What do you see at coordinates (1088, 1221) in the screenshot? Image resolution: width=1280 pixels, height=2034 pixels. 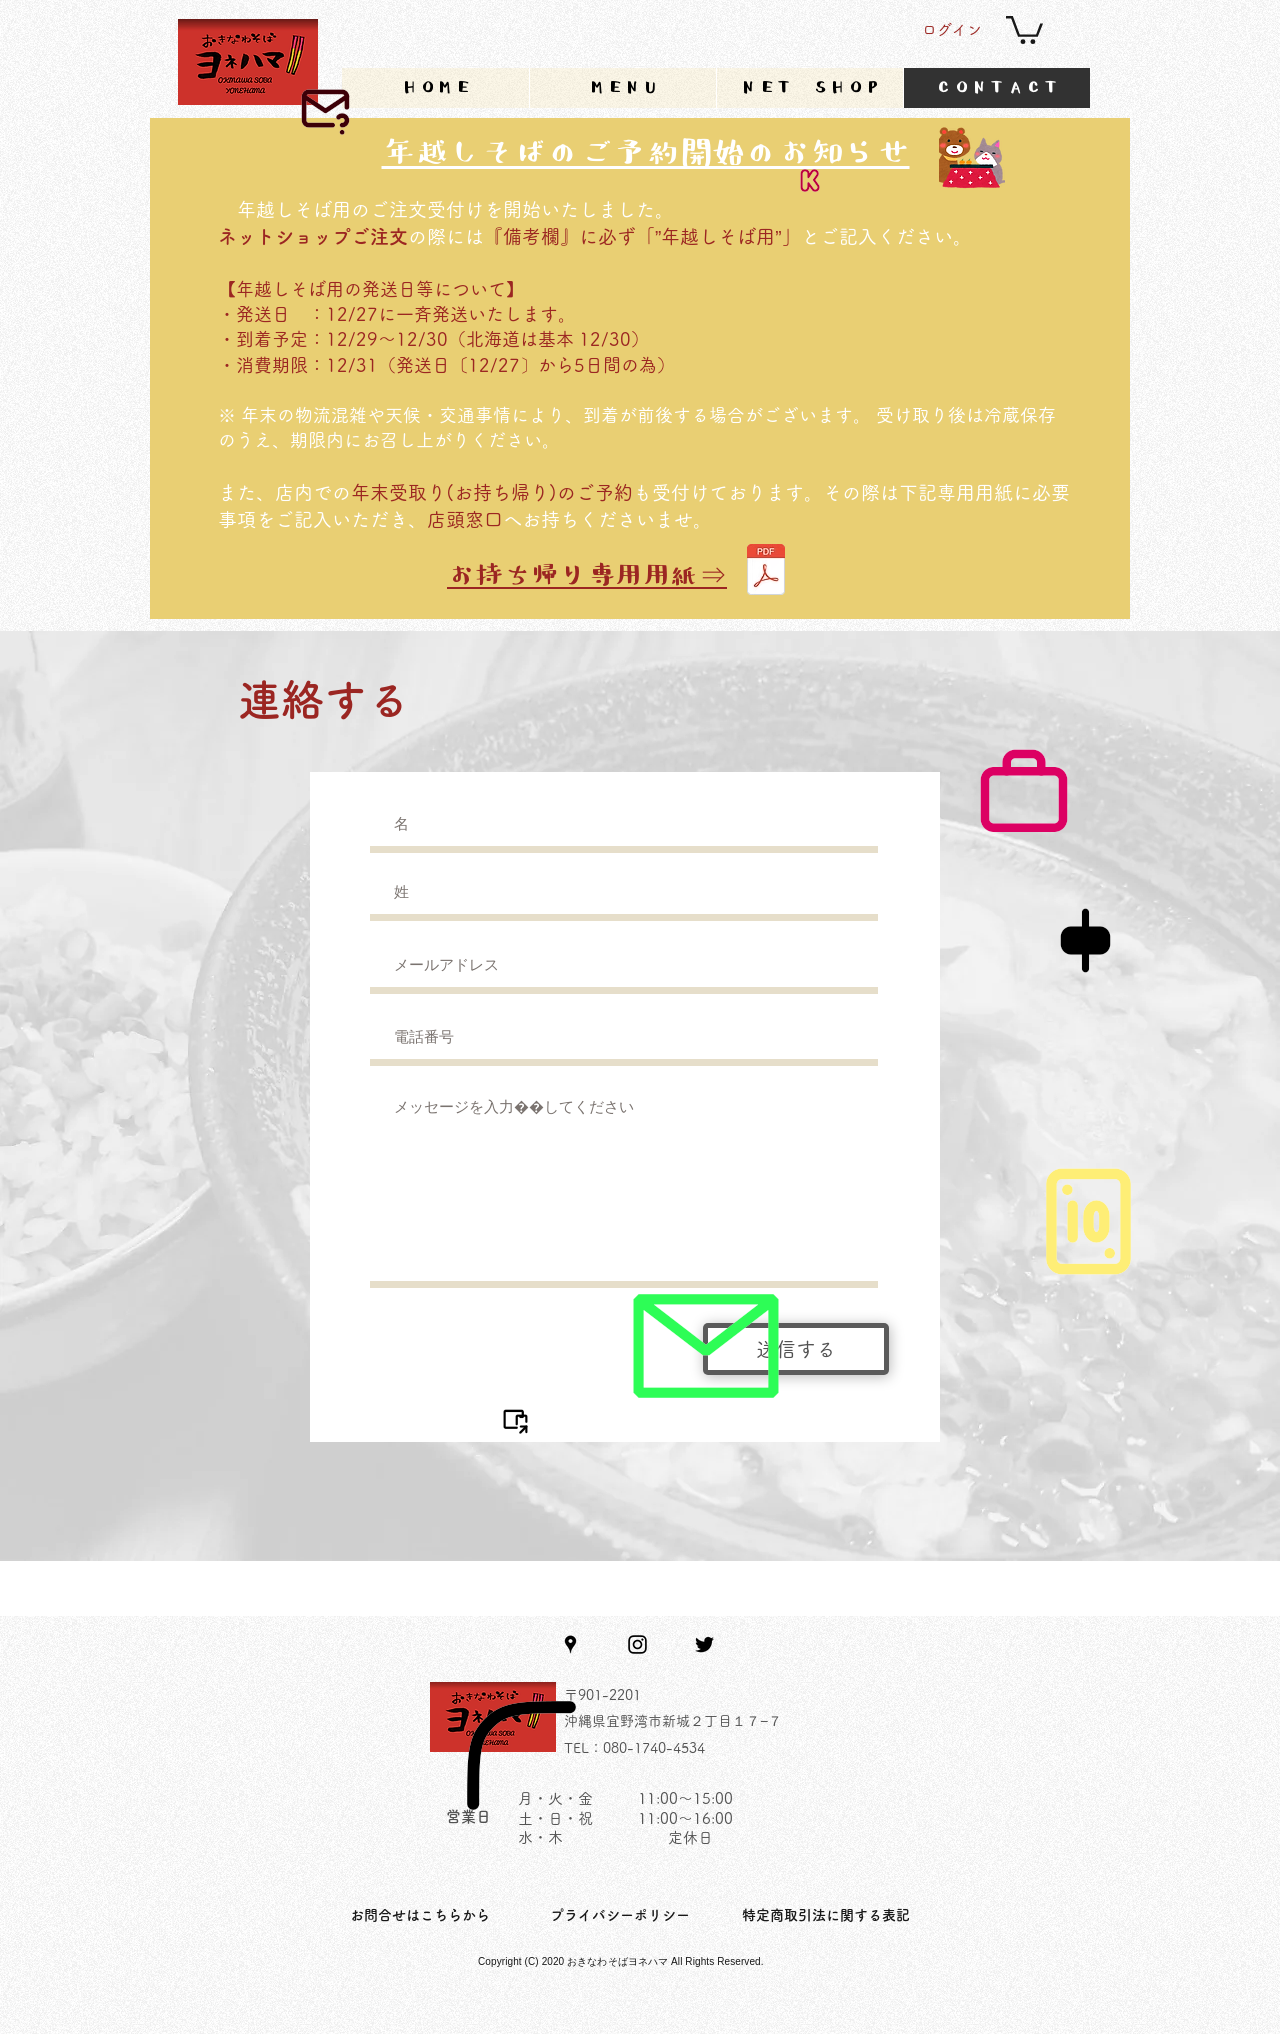 I see `represents a 10 playing card in a card game` at bounding box center [1088, 1221].